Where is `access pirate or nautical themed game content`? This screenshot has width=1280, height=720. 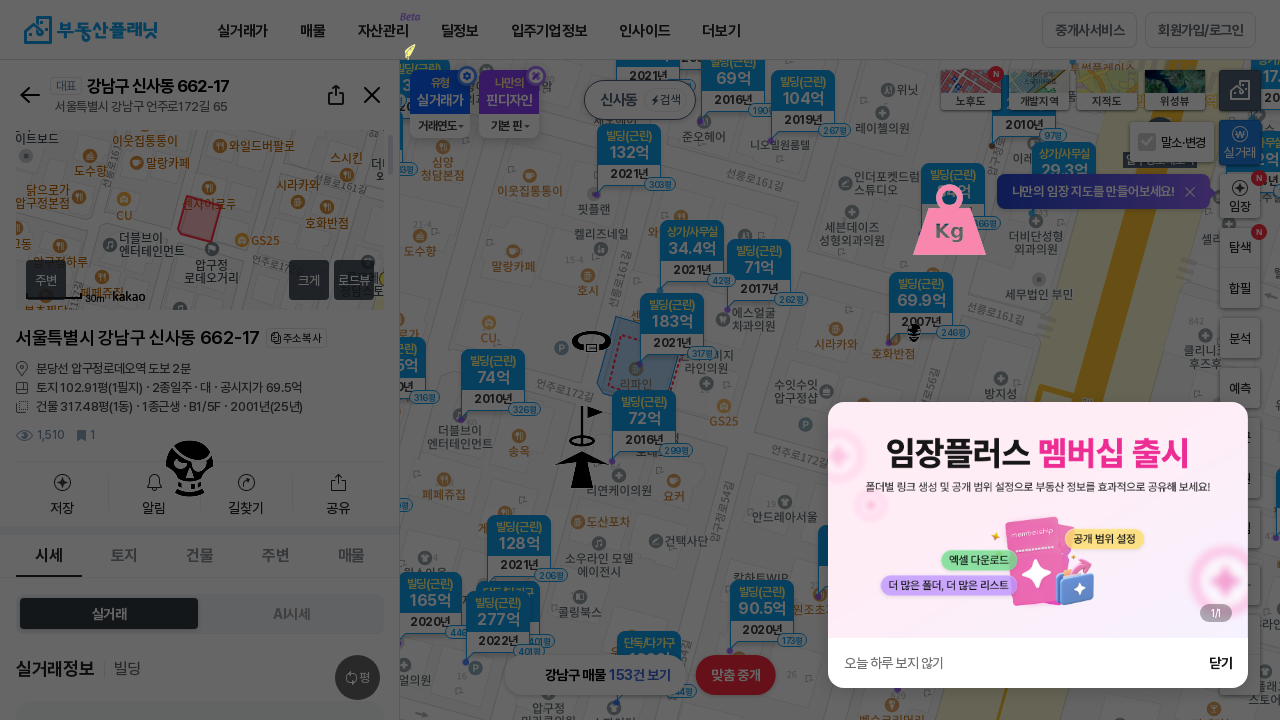
access pirate or nautical themed game content is located at coordinates (189, 468).